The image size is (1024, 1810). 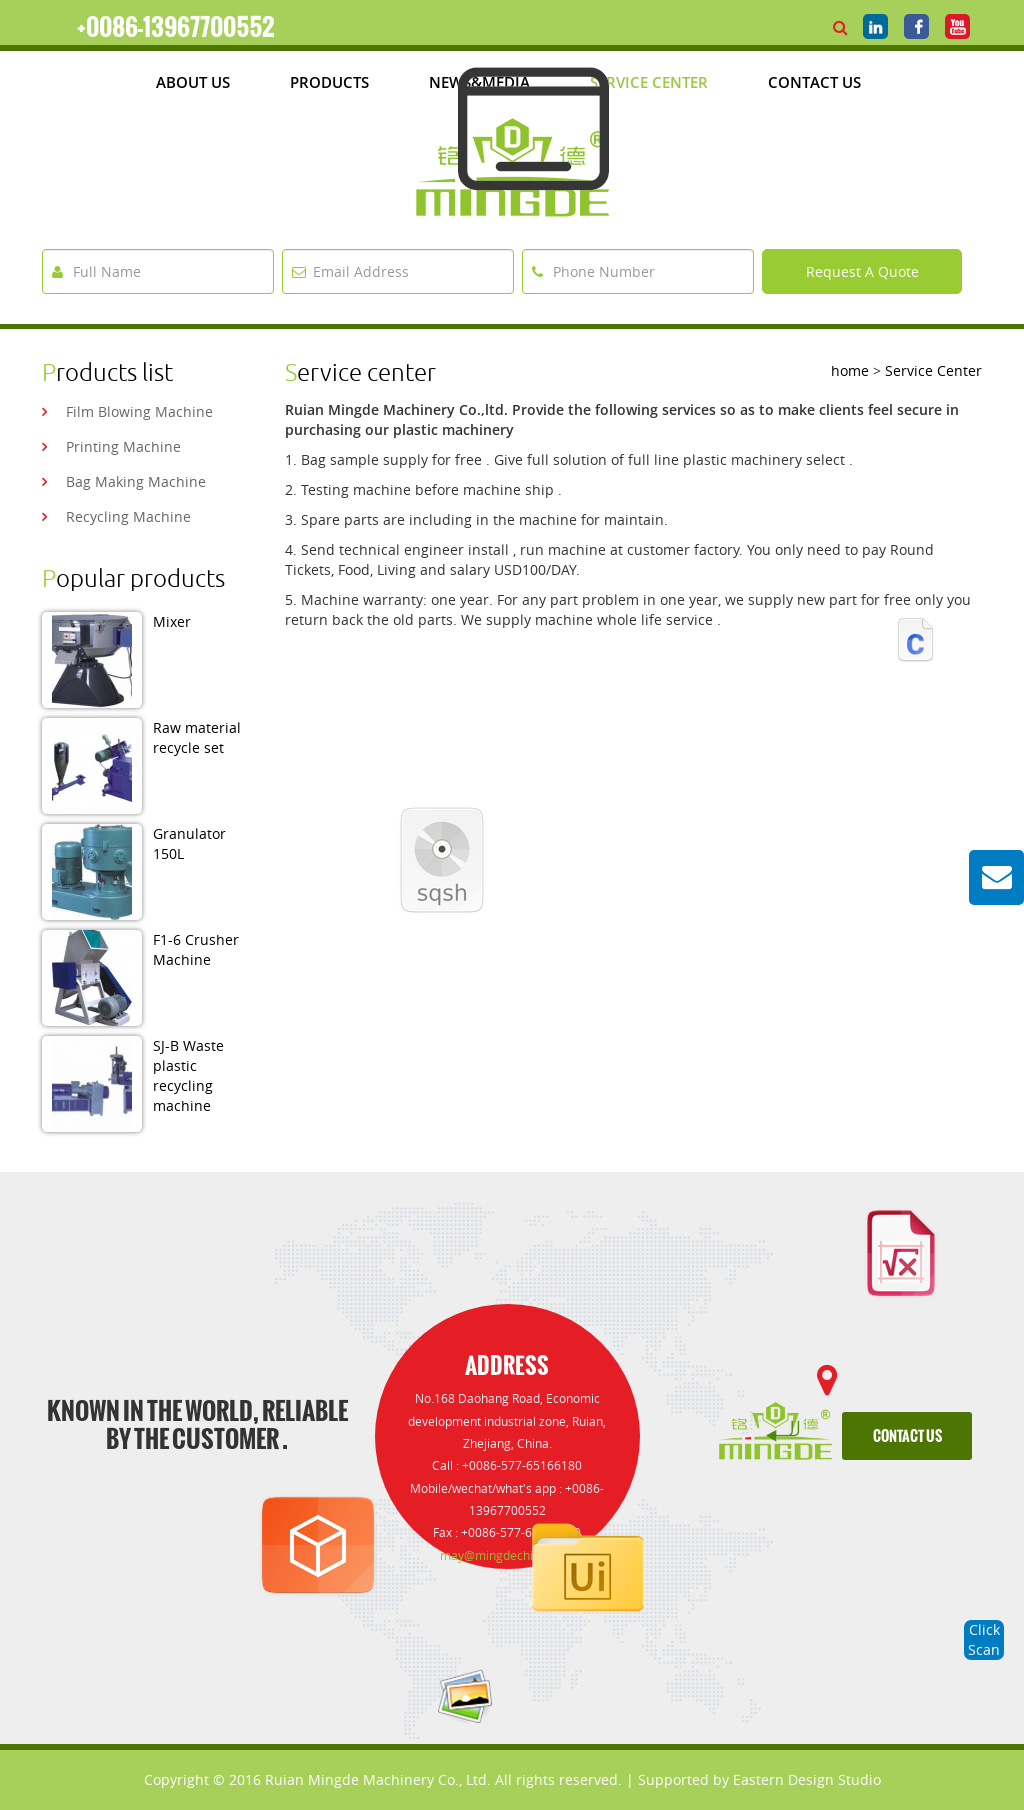 I want to click on access desktop preferences or display settings, so click(x=533, y=133).